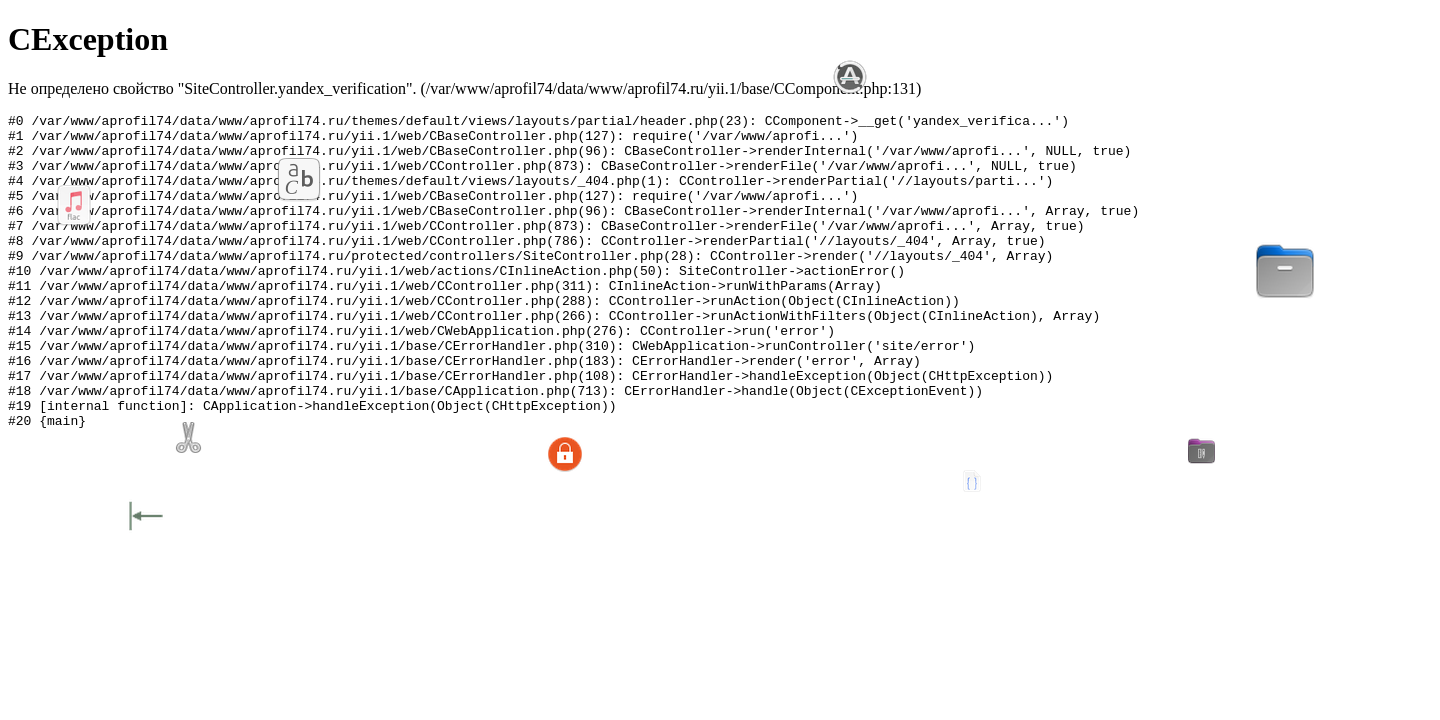  Describe the element at coordinates (850, 77) in the screenshot. I see `open the software update manager` at that location.